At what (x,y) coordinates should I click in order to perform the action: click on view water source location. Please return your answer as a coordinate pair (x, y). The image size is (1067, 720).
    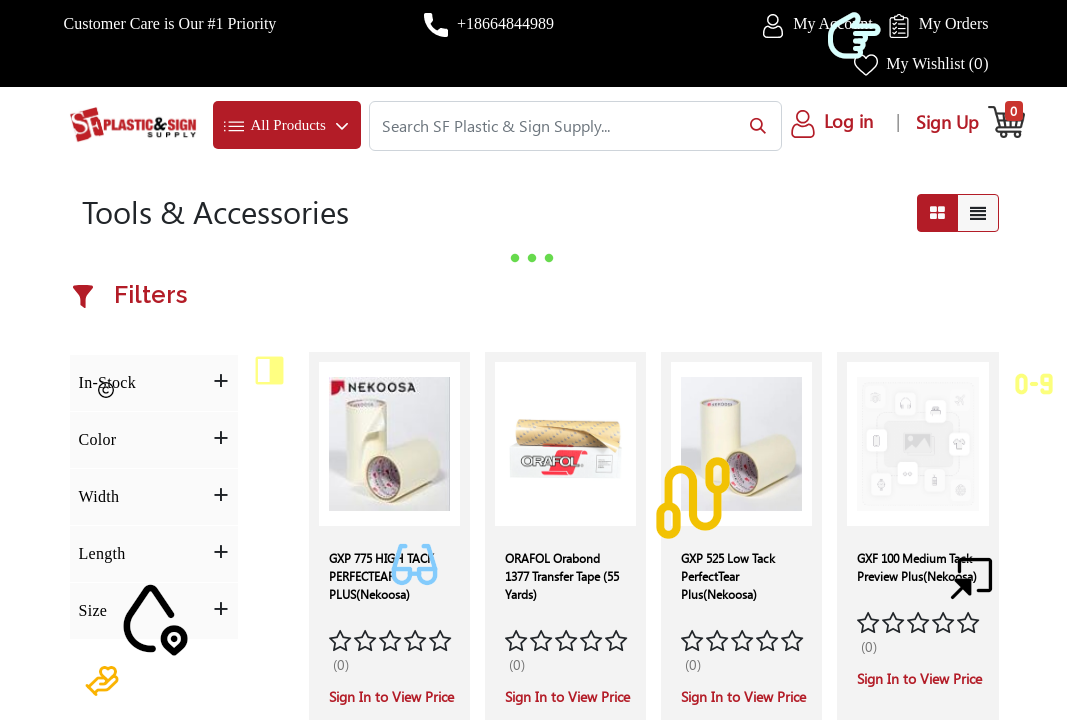
    Looking at the image, I should click on (150, 618).